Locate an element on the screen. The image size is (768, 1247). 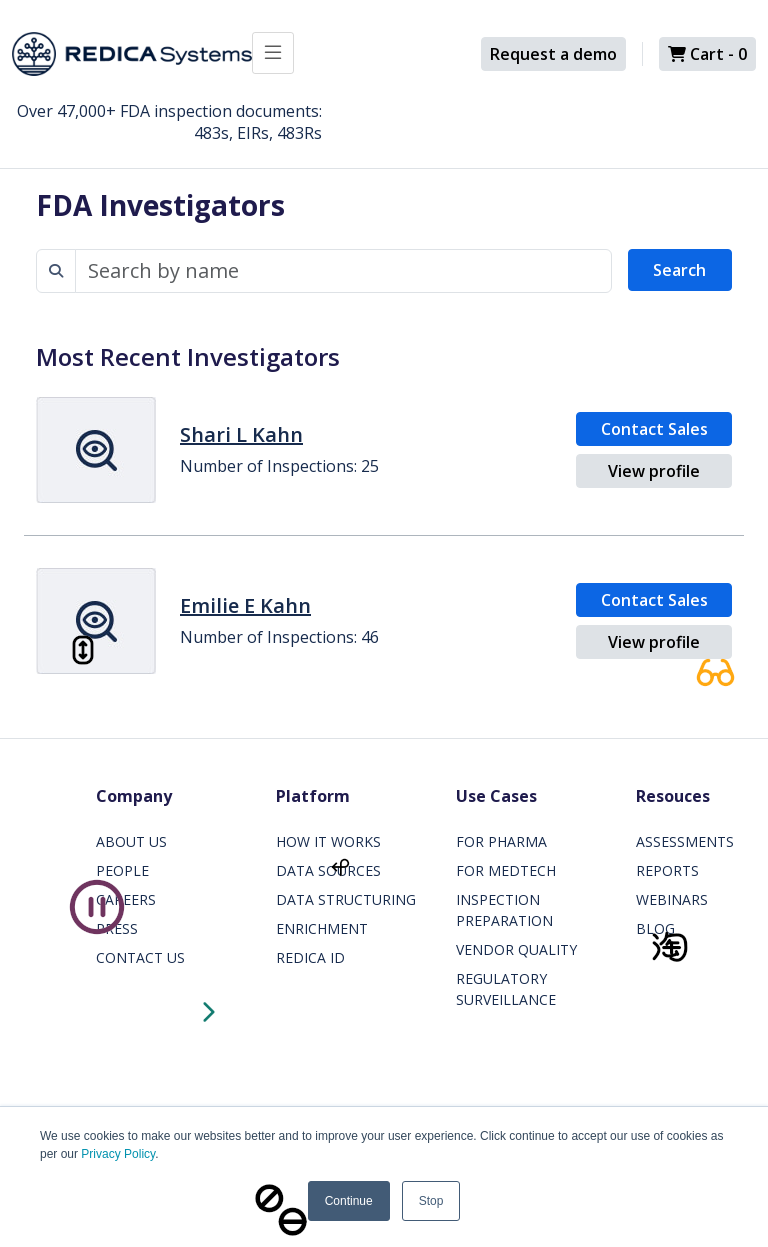
open taobao shopping app is located at coordinates (670, 946).